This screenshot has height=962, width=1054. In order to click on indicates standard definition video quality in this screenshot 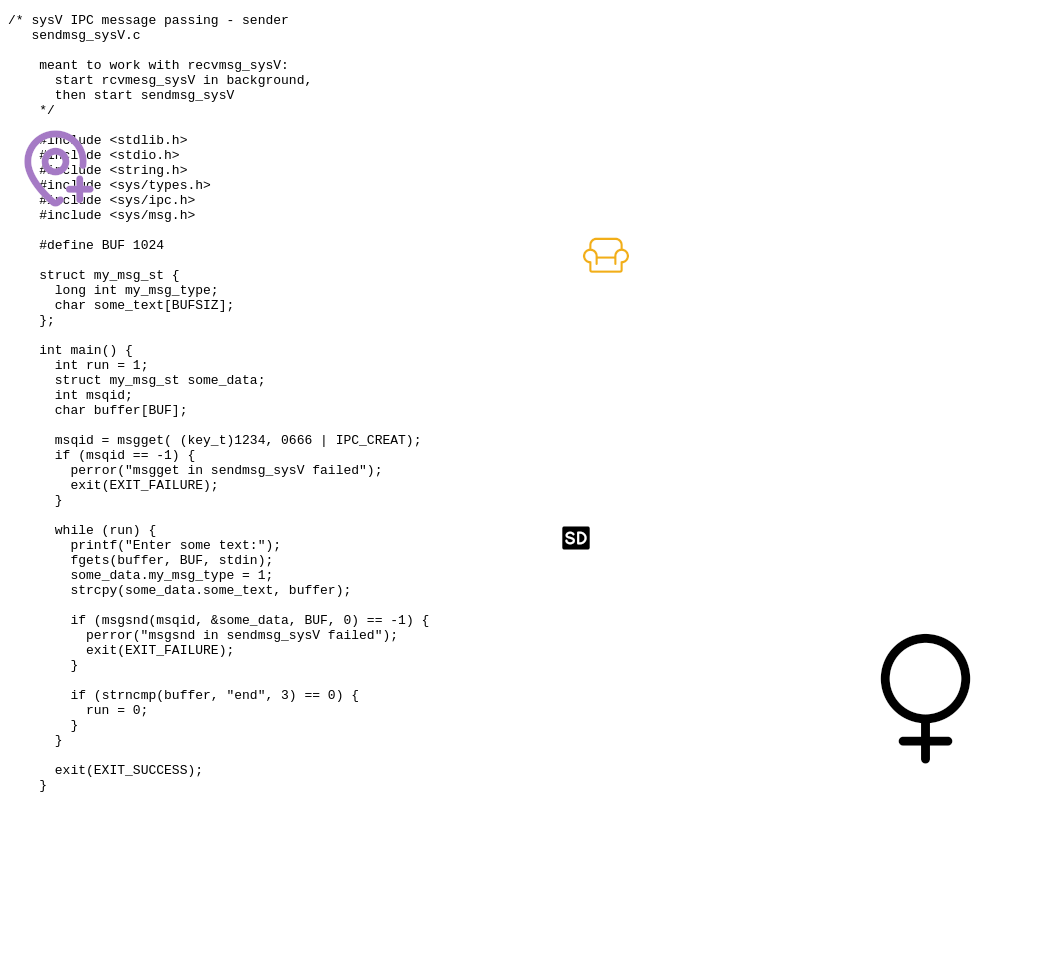, I will do `click(576, 538)`.